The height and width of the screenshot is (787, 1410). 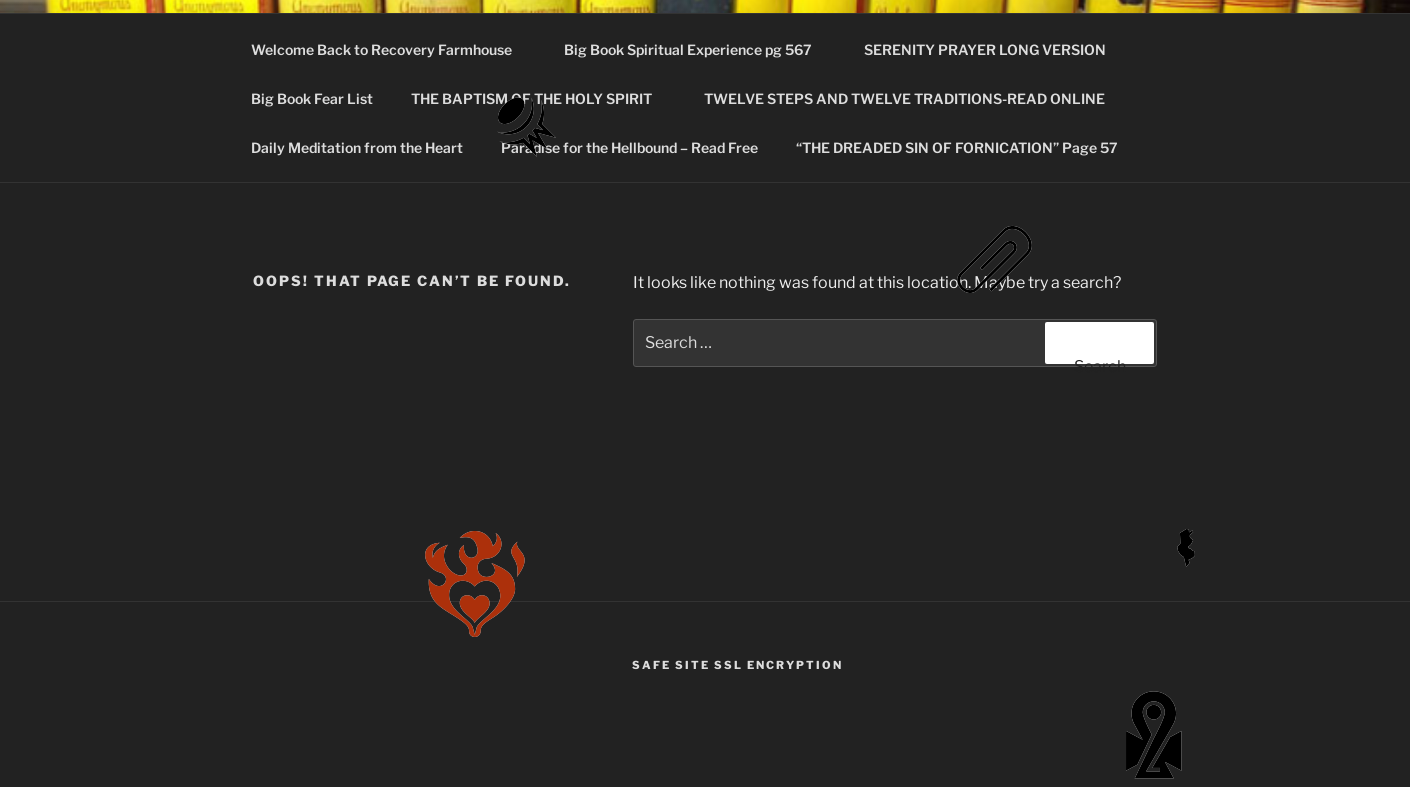 I want to click on attach a file to your message, so click(x=994, y=259).